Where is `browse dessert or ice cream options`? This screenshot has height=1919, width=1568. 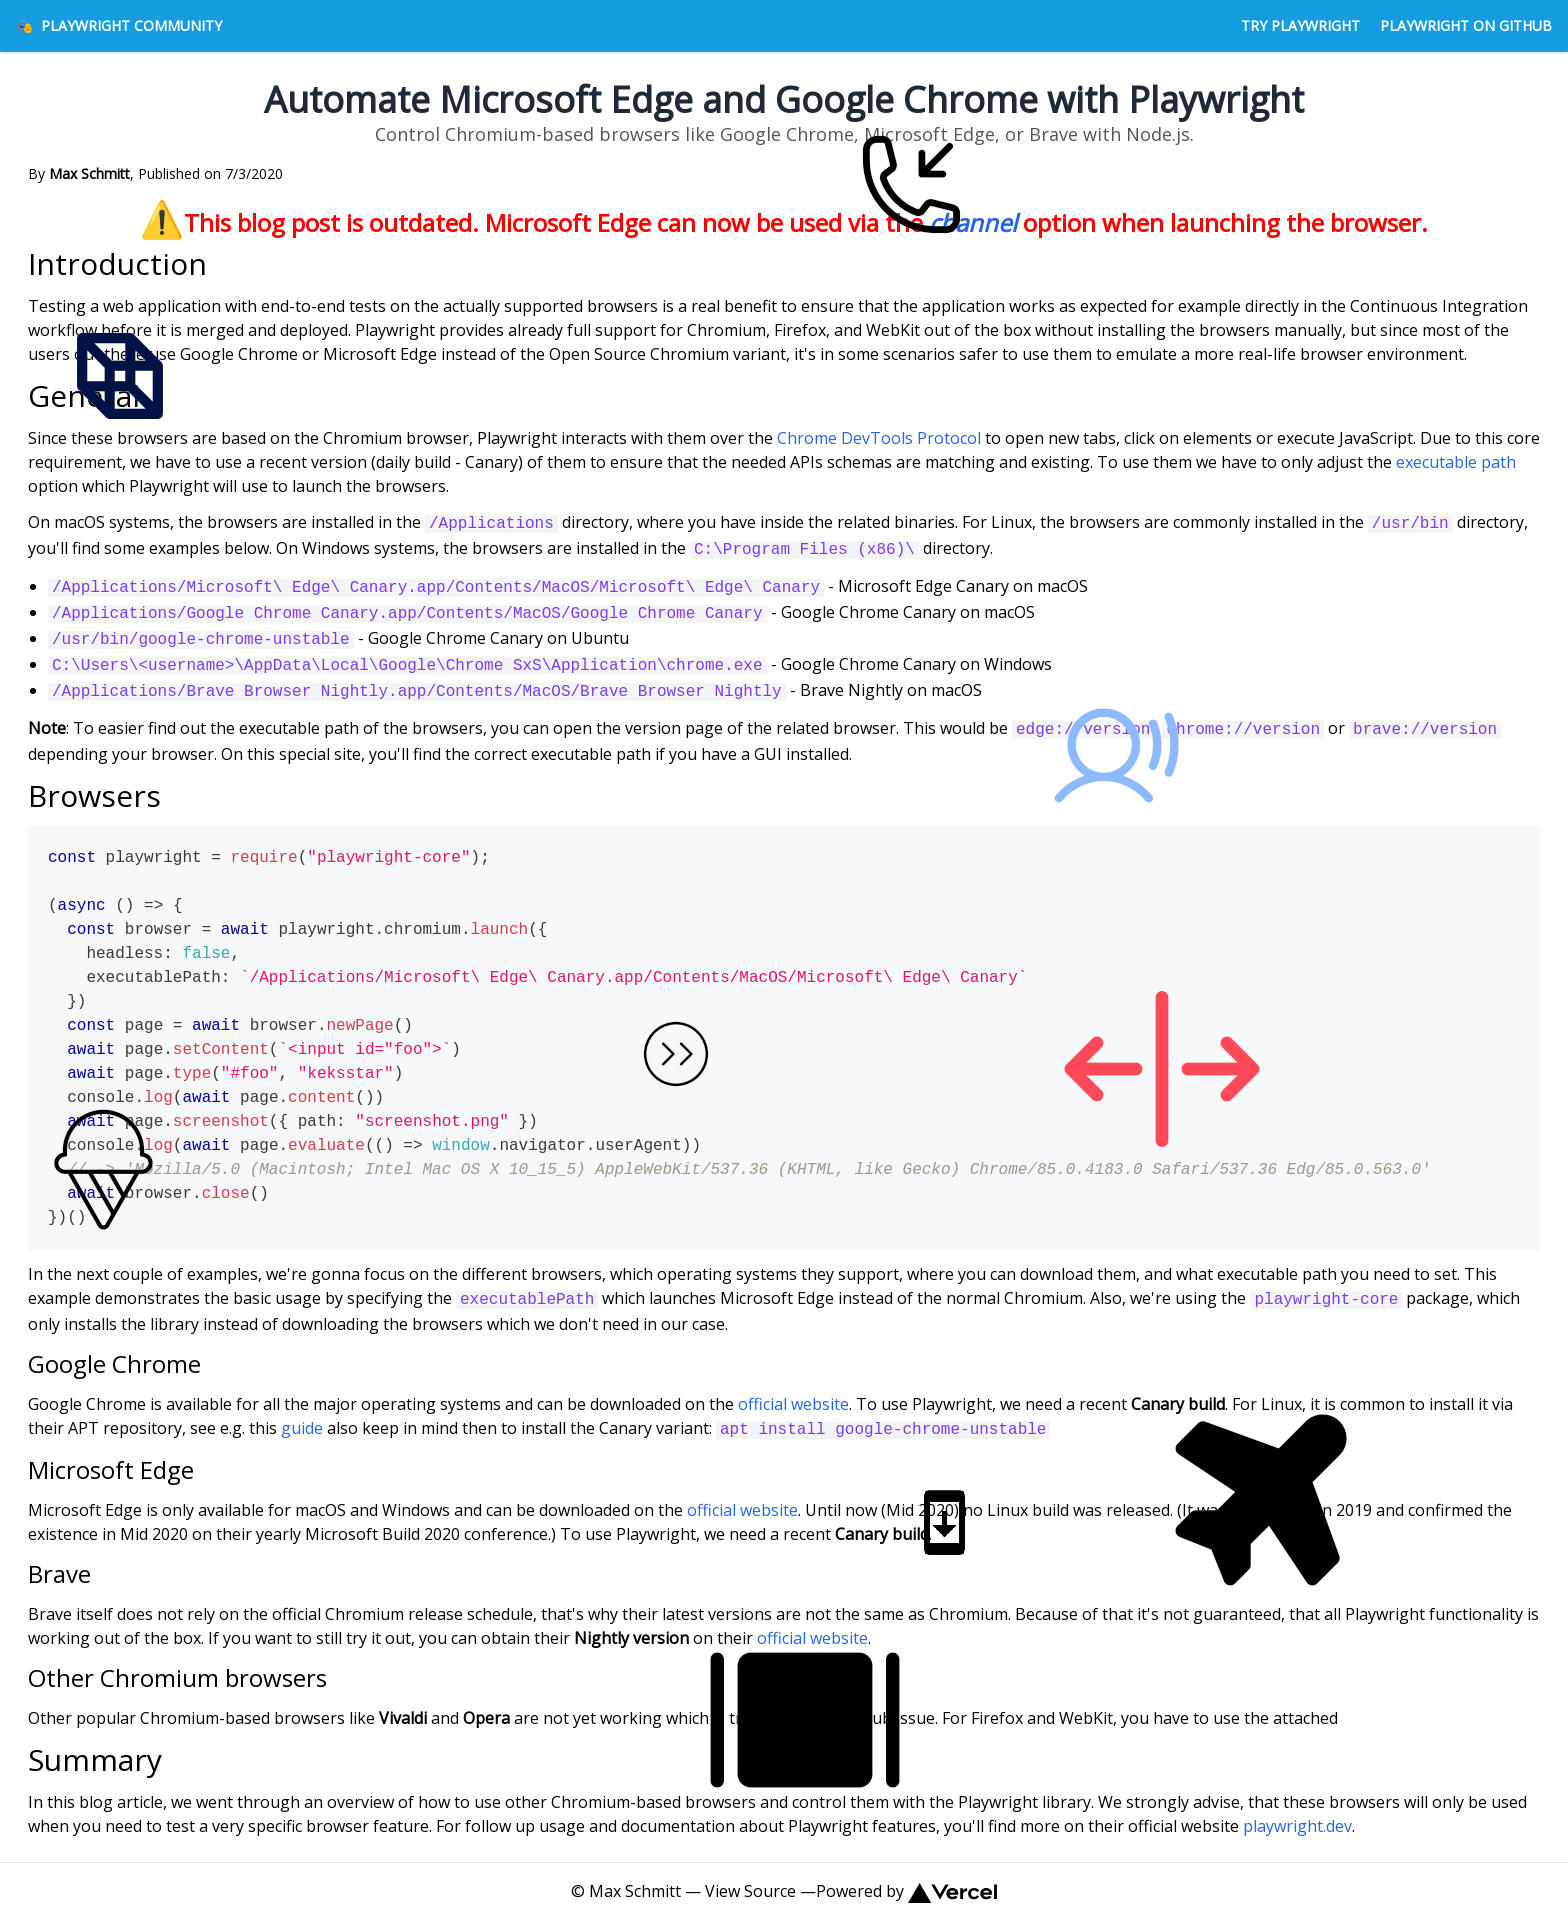 browse dessert or ice cream options is located at coordinates (103, 1167).